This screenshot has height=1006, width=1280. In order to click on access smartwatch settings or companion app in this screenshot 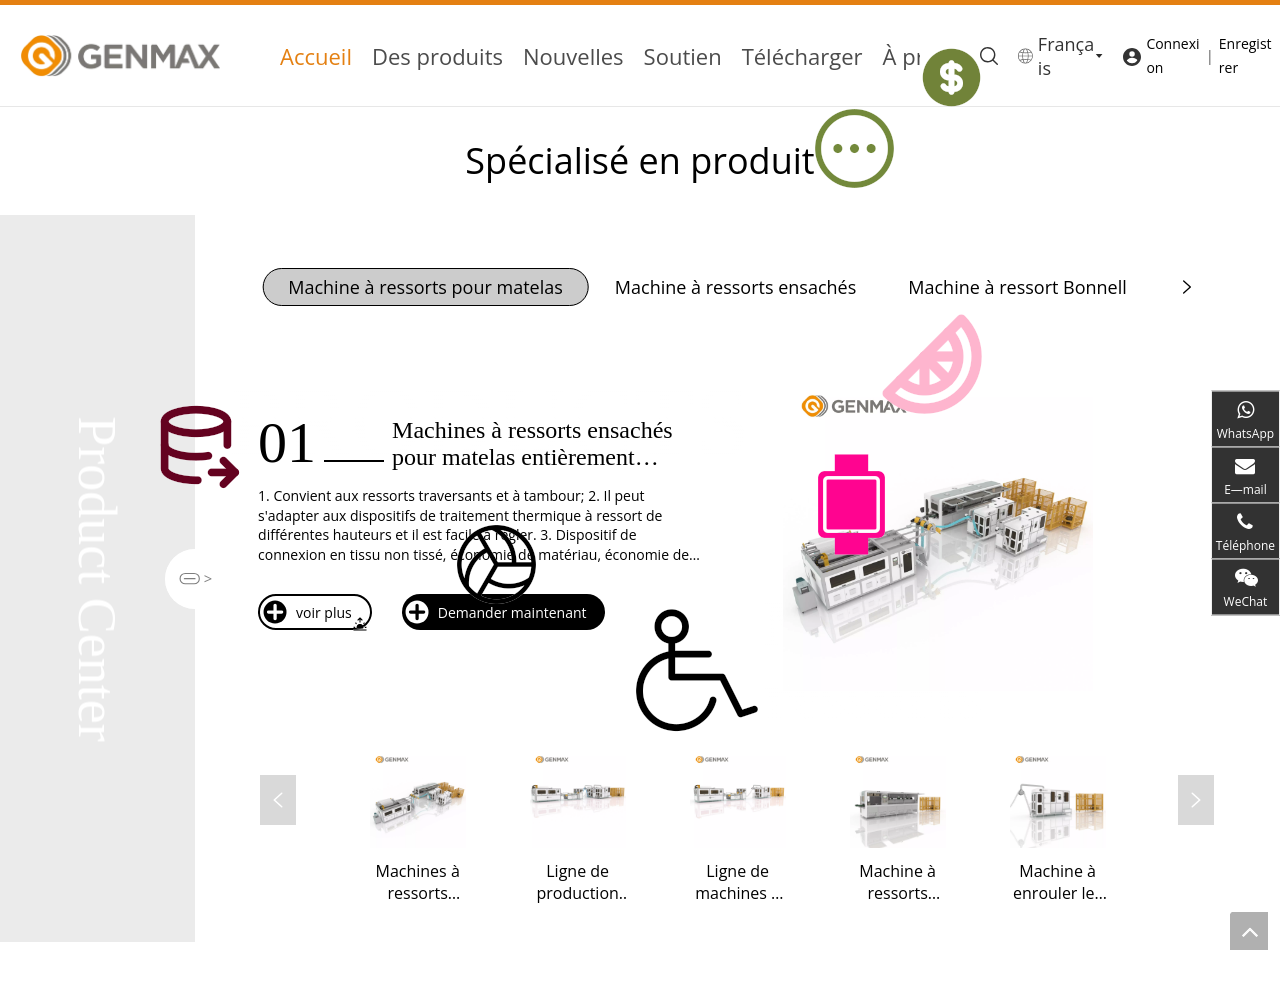, I will do `click(851, 504)`.